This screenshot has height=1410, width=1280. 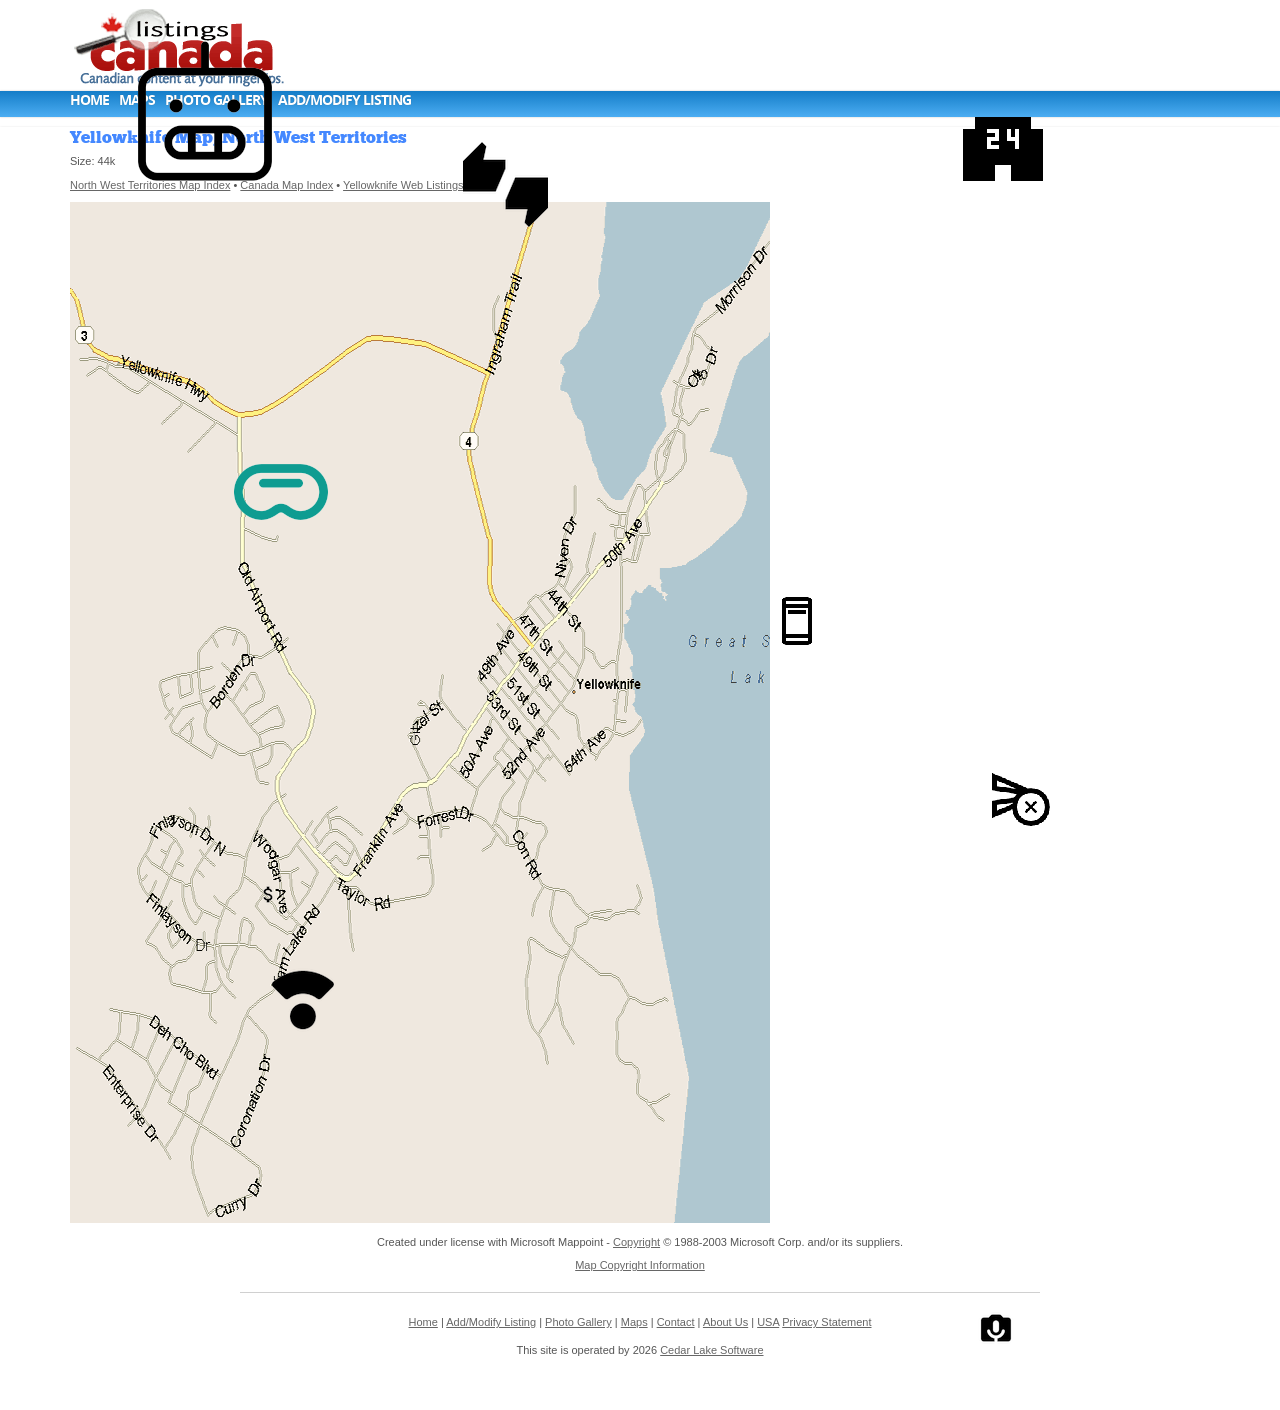 What do you see at coordinates (505, 184) in the screenshot?
I see `rate or provide feedback` at bounding box center [505, 184].